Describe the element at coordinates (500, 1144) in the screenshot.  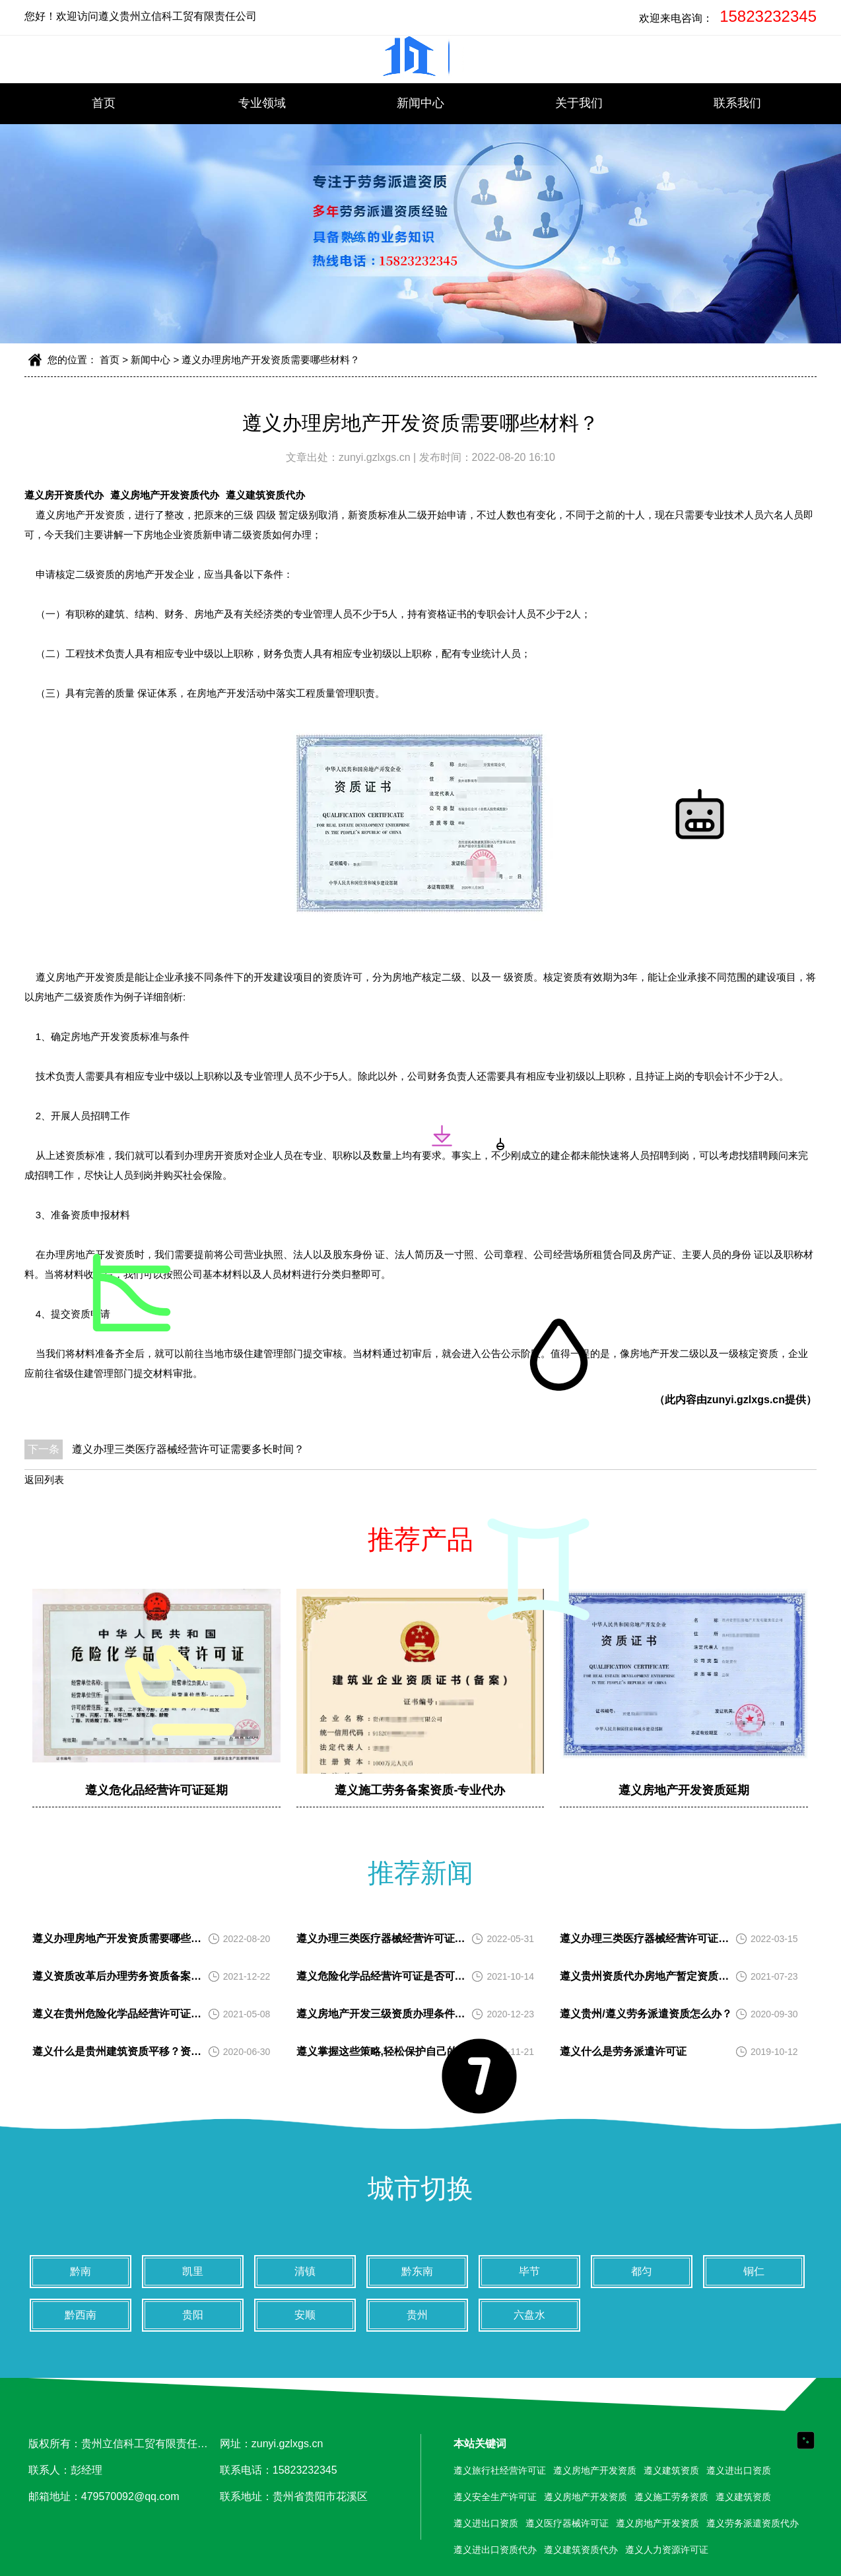
I see `select genderless or non-binary gender option` at that location.